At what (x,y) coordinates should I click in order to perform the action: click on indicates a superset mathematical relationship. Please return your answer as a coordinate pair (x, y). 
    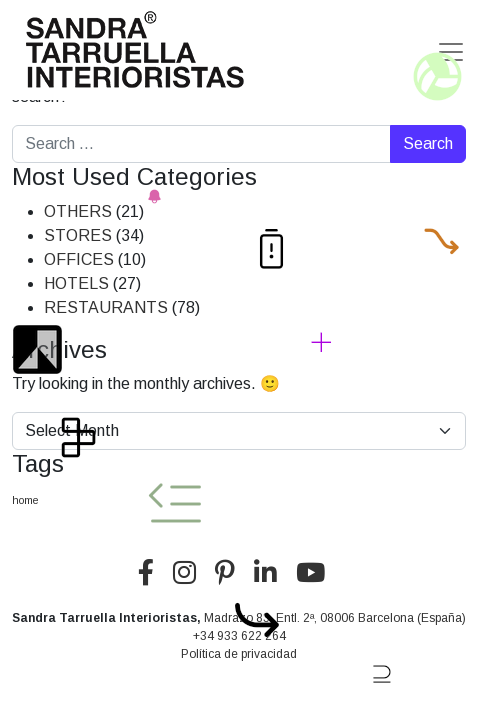
    Looking at the image, I should click on (381, 674).